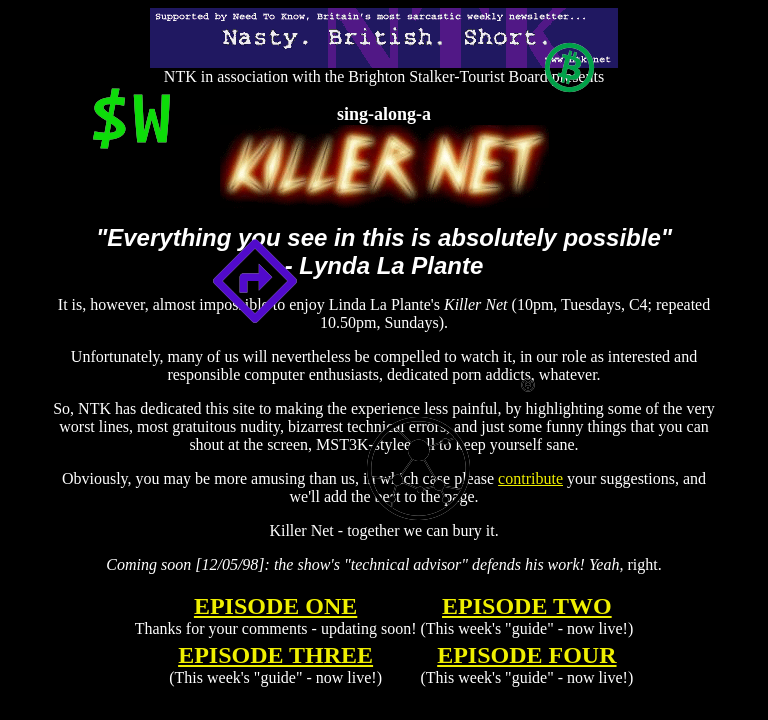 The width and height of the screenshot is (768, 720). I want to click on view bitcoin wallet or balance, so click(569, 67).